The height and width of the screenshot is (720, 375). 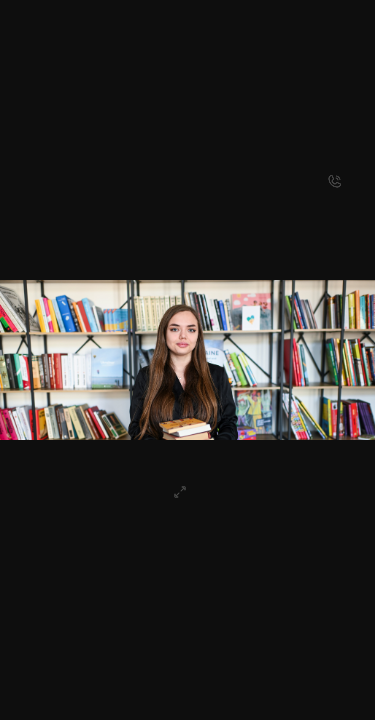 I want to click on expand to full screen, so click(x=180, y=492).